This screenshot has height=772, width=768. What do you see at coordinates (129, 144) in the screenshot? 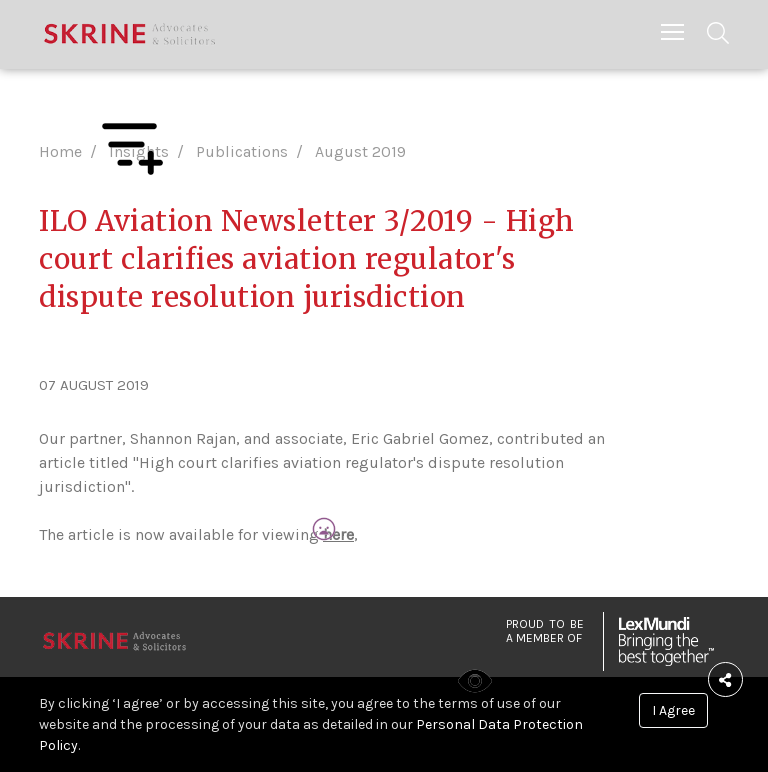
I see `add a new filter criteria` at bounding box center [129, 144].